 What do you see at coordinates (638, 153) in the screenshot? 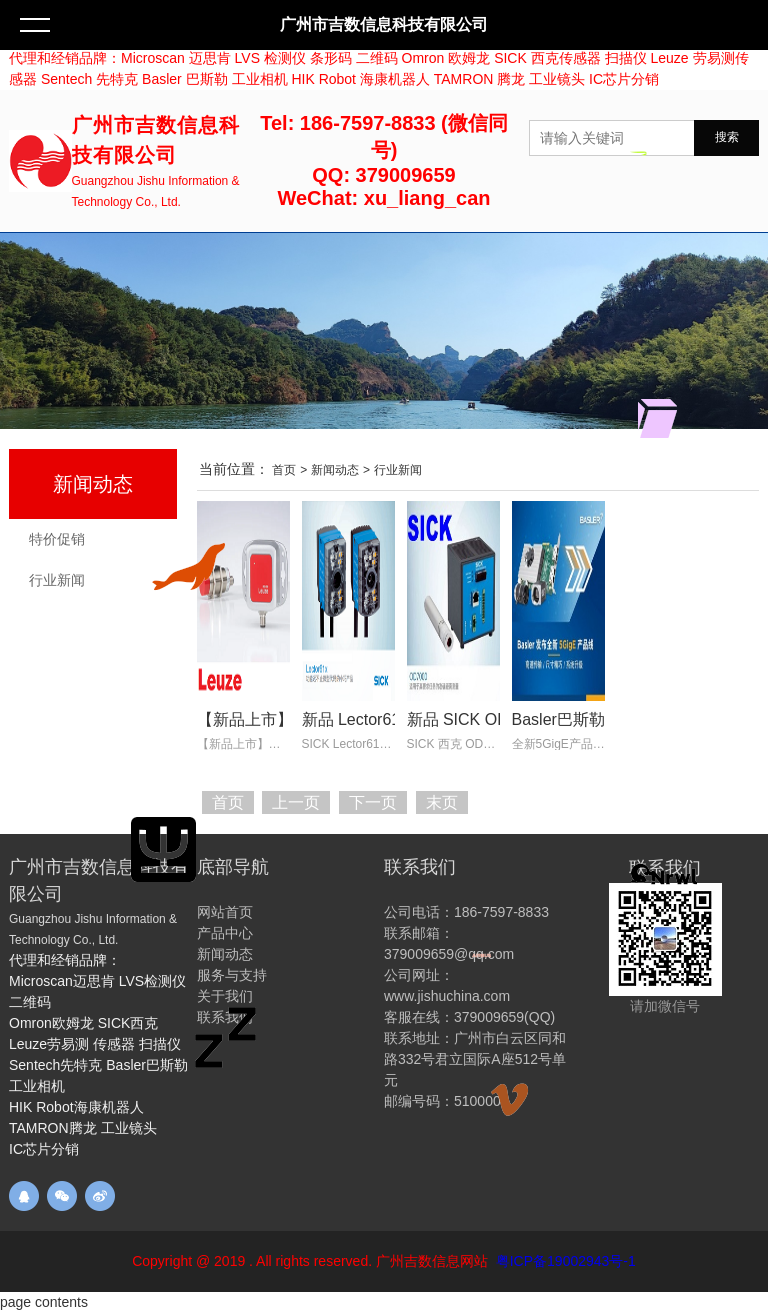
I see `british airways app or website` at bounding box center [638, 153].